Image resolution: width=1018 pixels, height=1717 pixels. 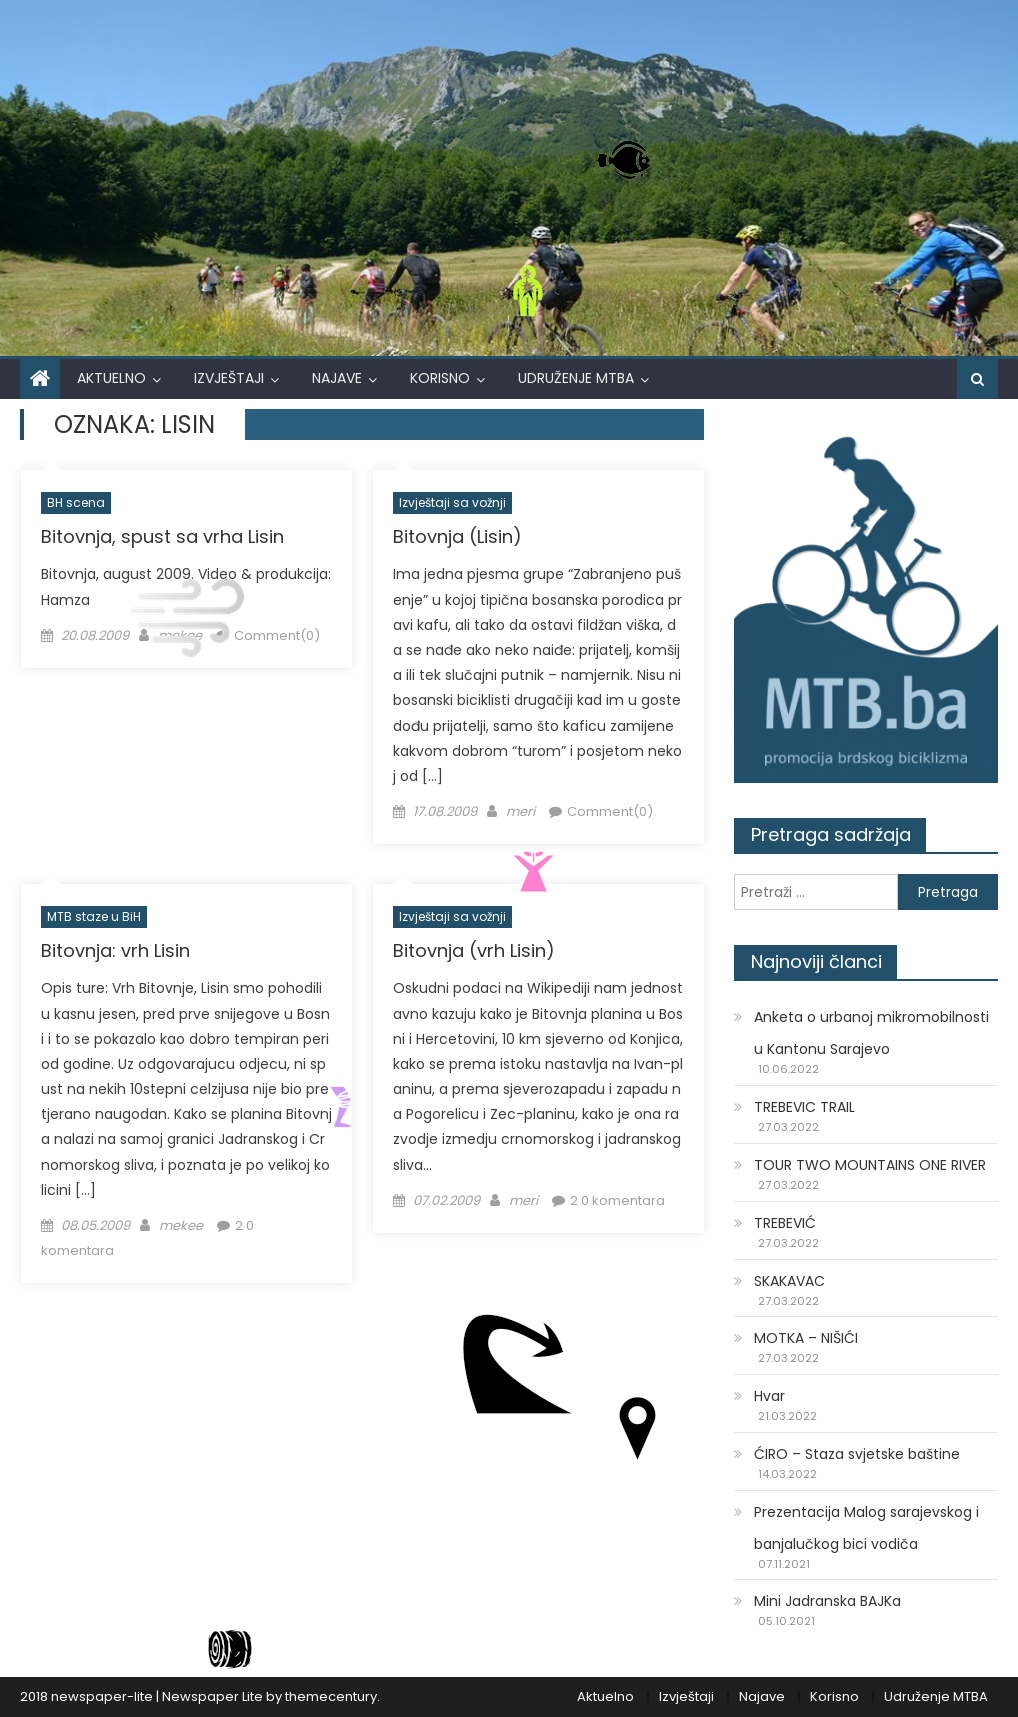 What do you see at coordinates (187, 618) in the screenshot?
I see `indicates windy weather conditions` at bounding box center [187, 618].